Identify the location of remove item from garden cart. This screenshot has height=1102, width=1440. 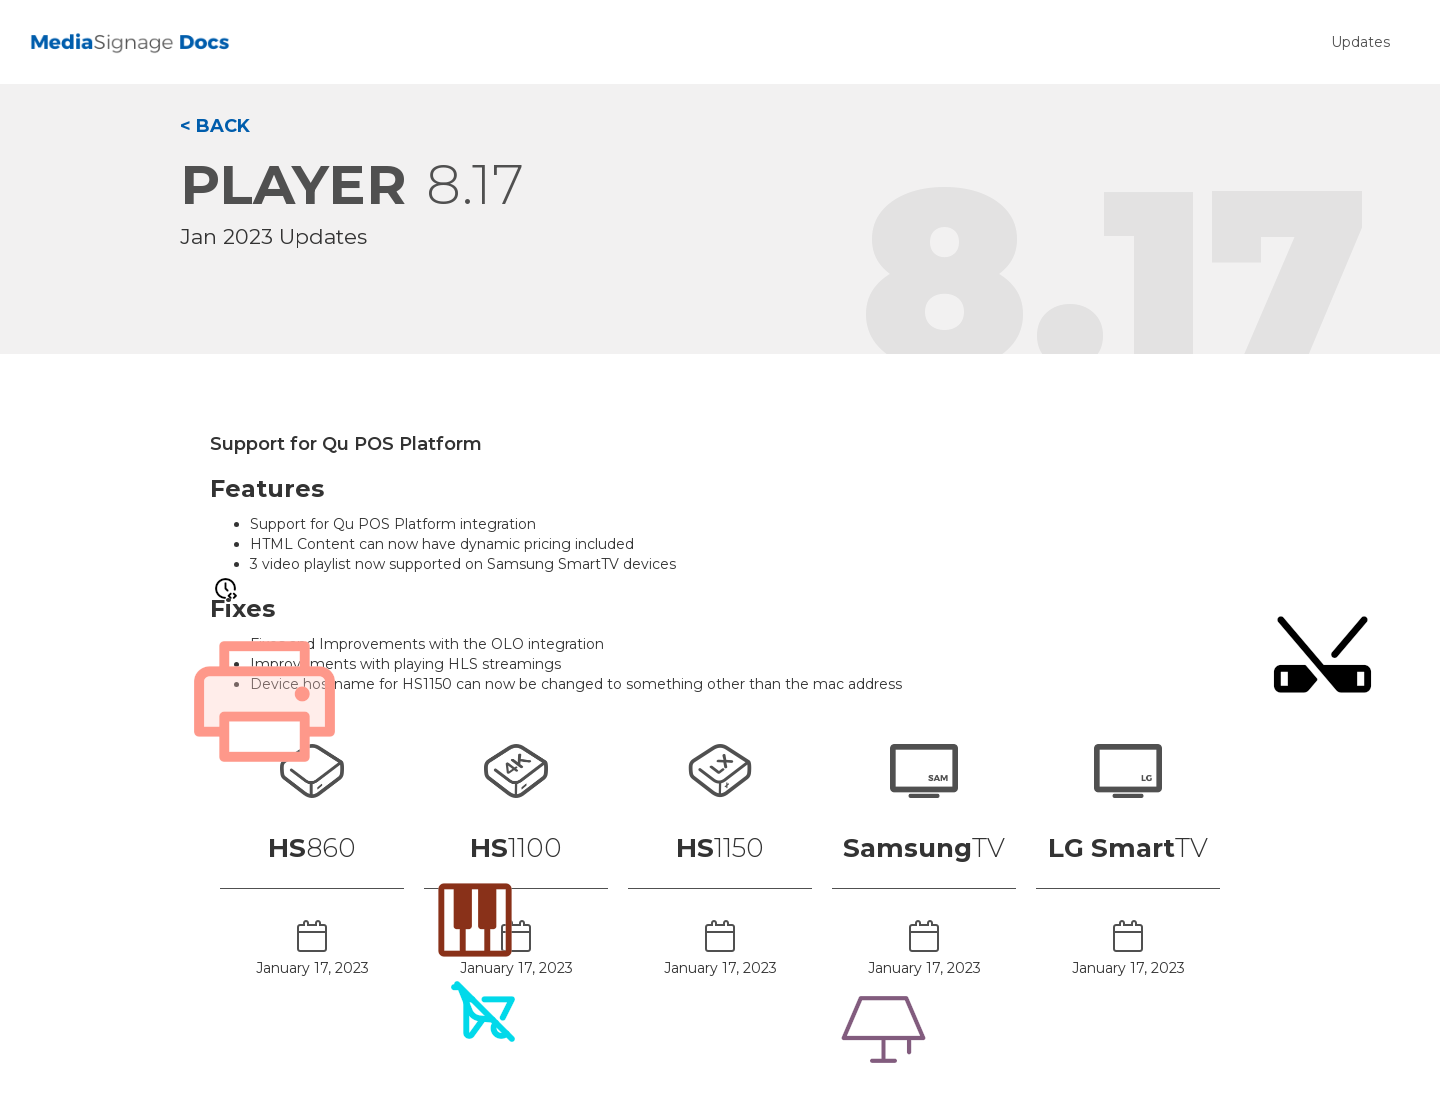
(484, 1011).